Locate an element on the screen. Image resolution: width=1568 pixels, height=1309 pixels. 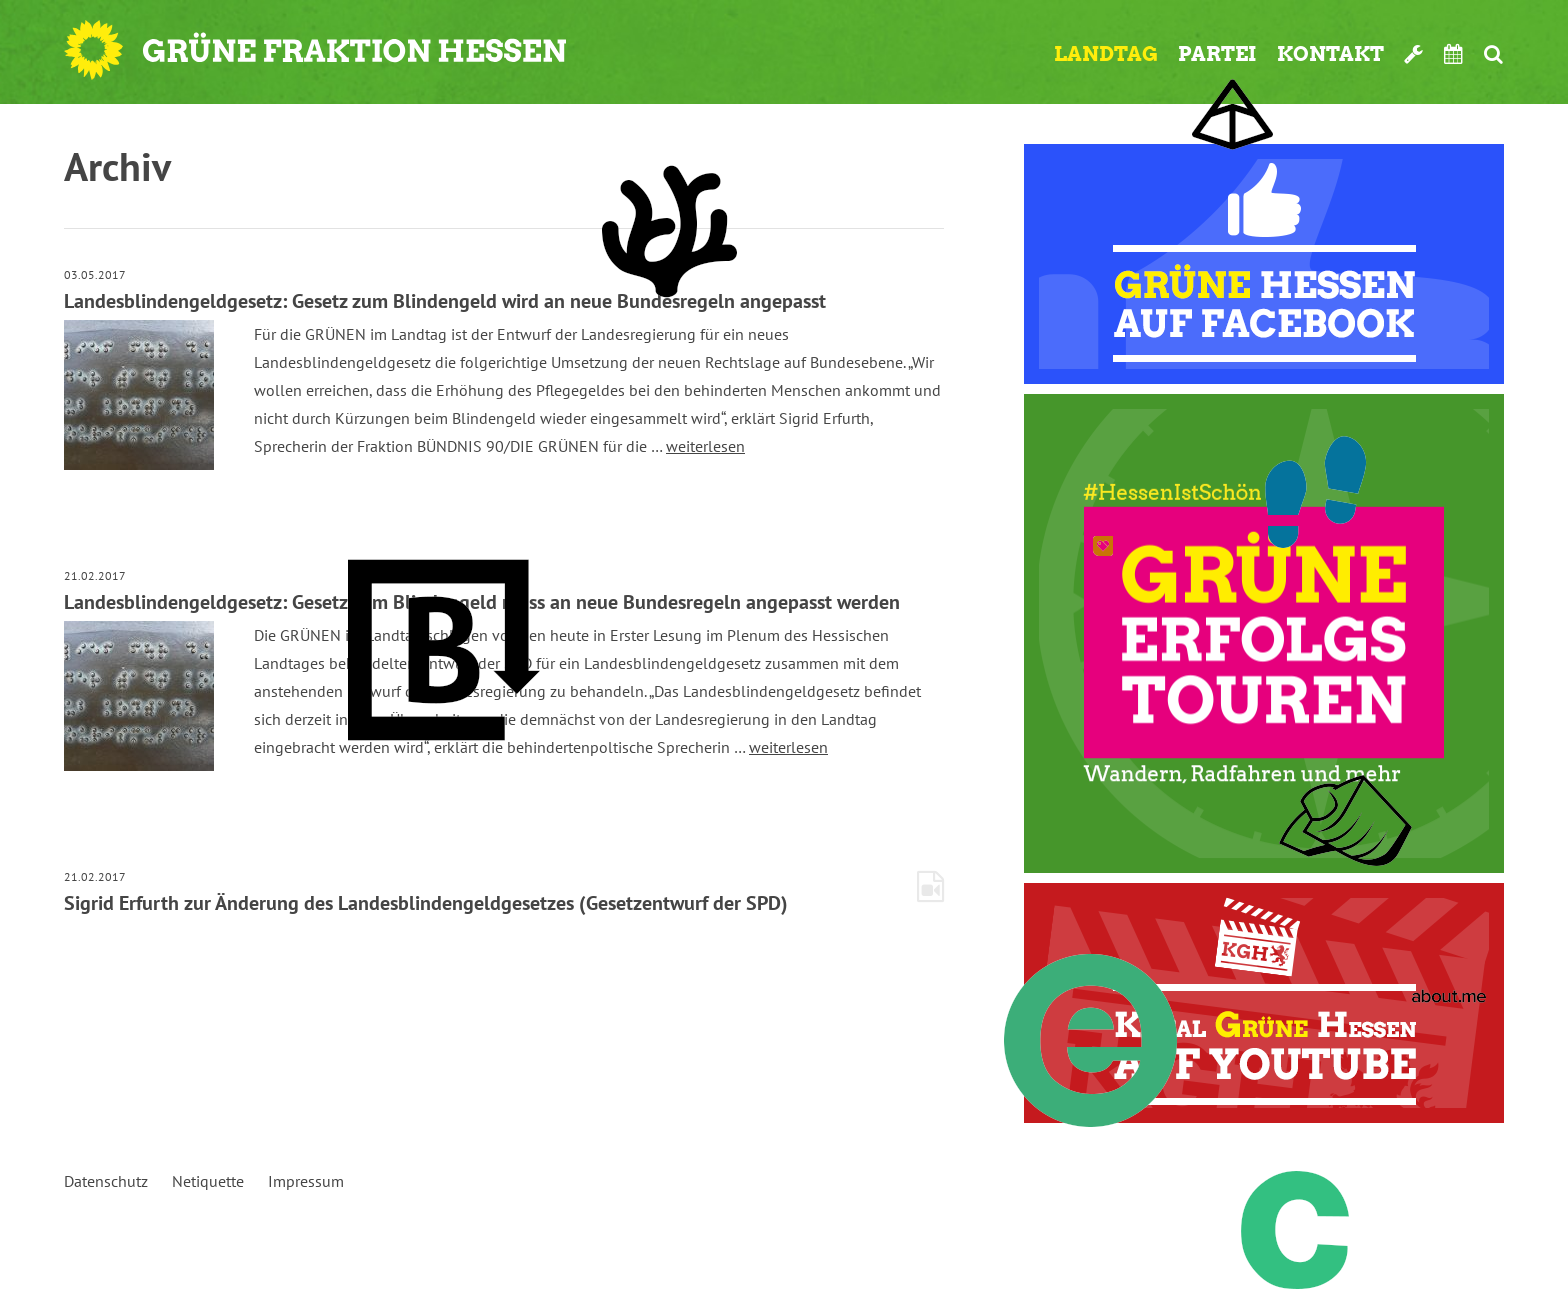
C programming language logo is located at coordinates (1295, 1230).